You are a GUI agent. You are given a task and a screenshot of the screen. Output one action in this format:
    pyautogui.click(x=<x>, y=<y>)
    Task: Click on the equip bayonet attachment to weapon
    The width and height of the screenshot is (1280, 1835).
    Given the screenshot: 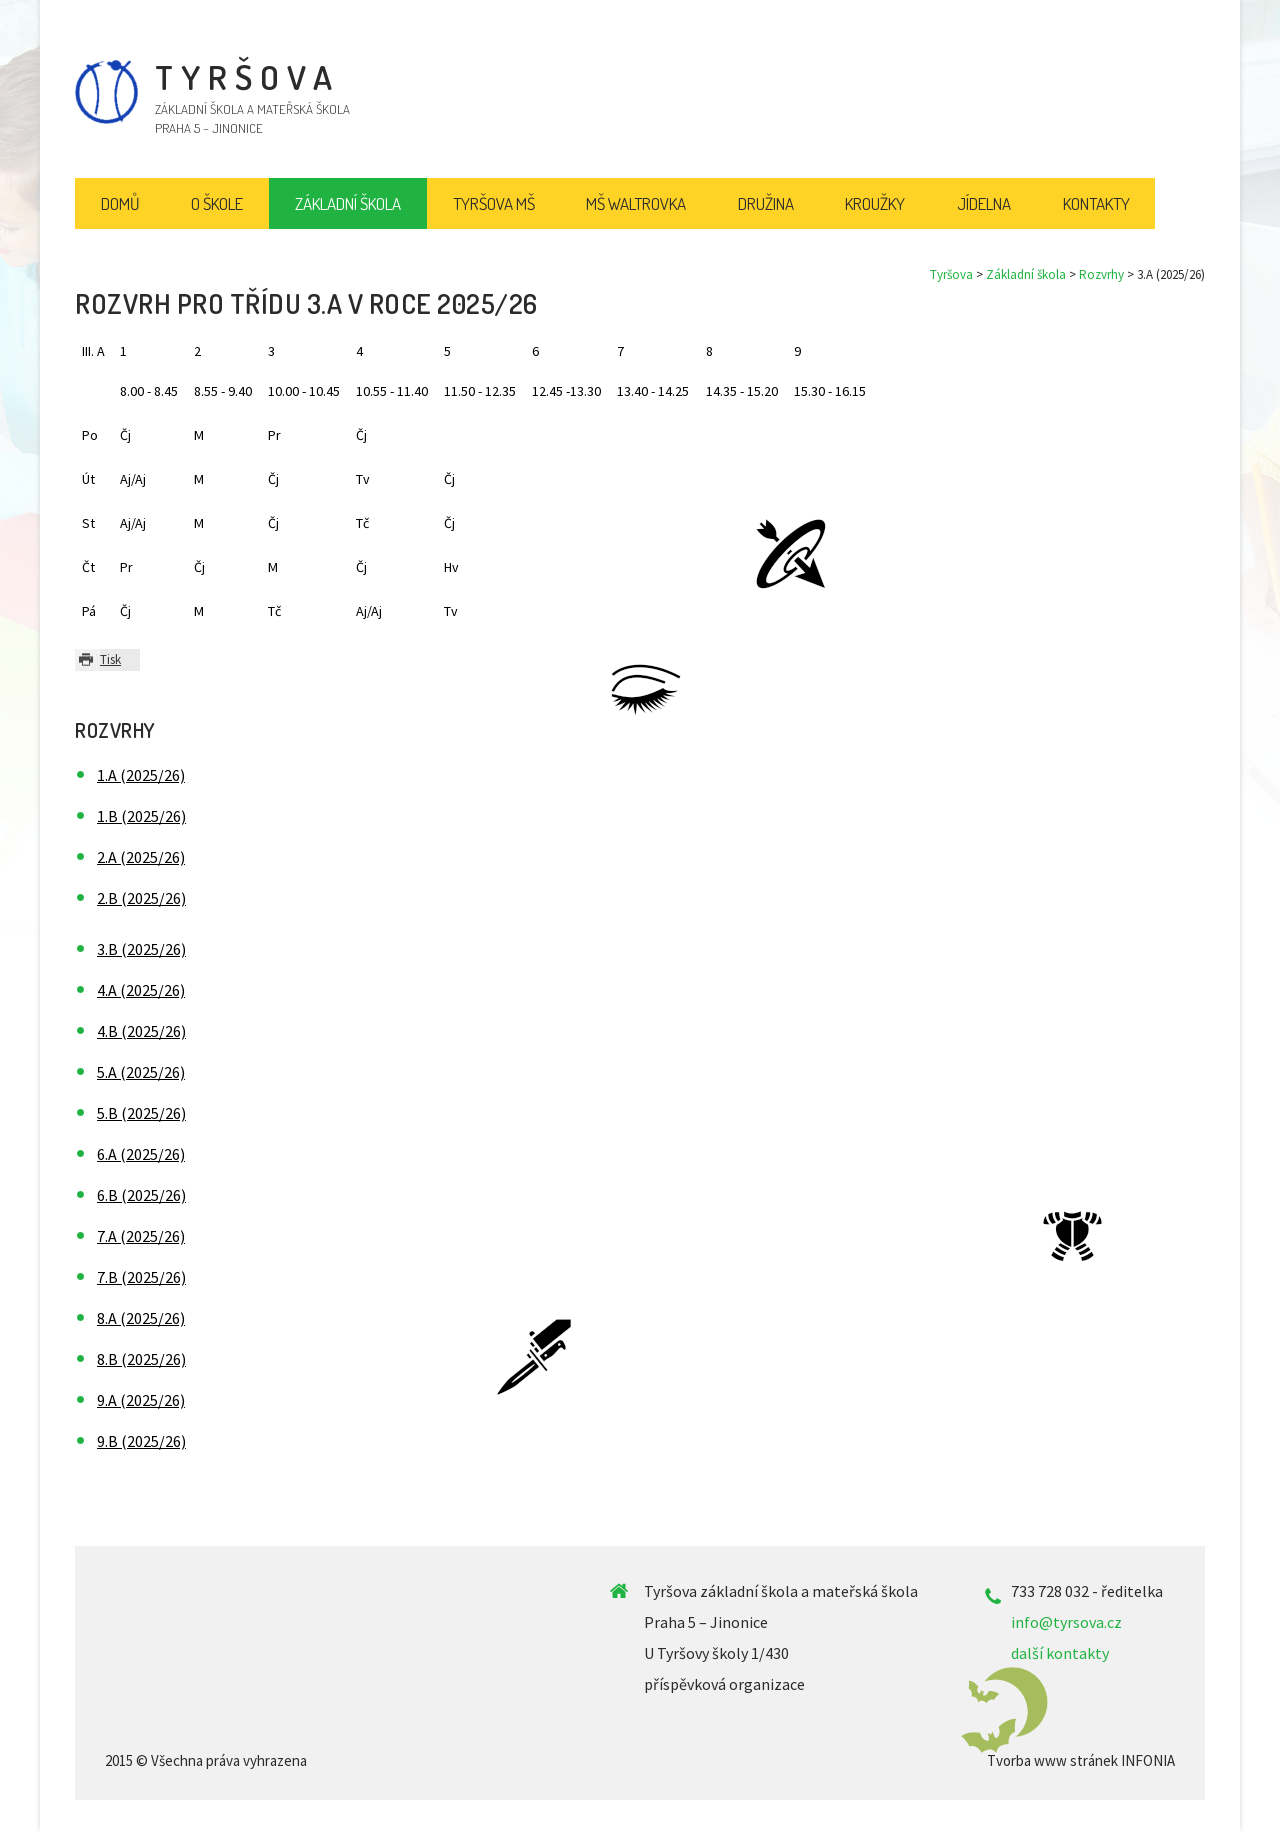 What is the action you would take?
    pyautogui.click(x=534, y=1357)
    